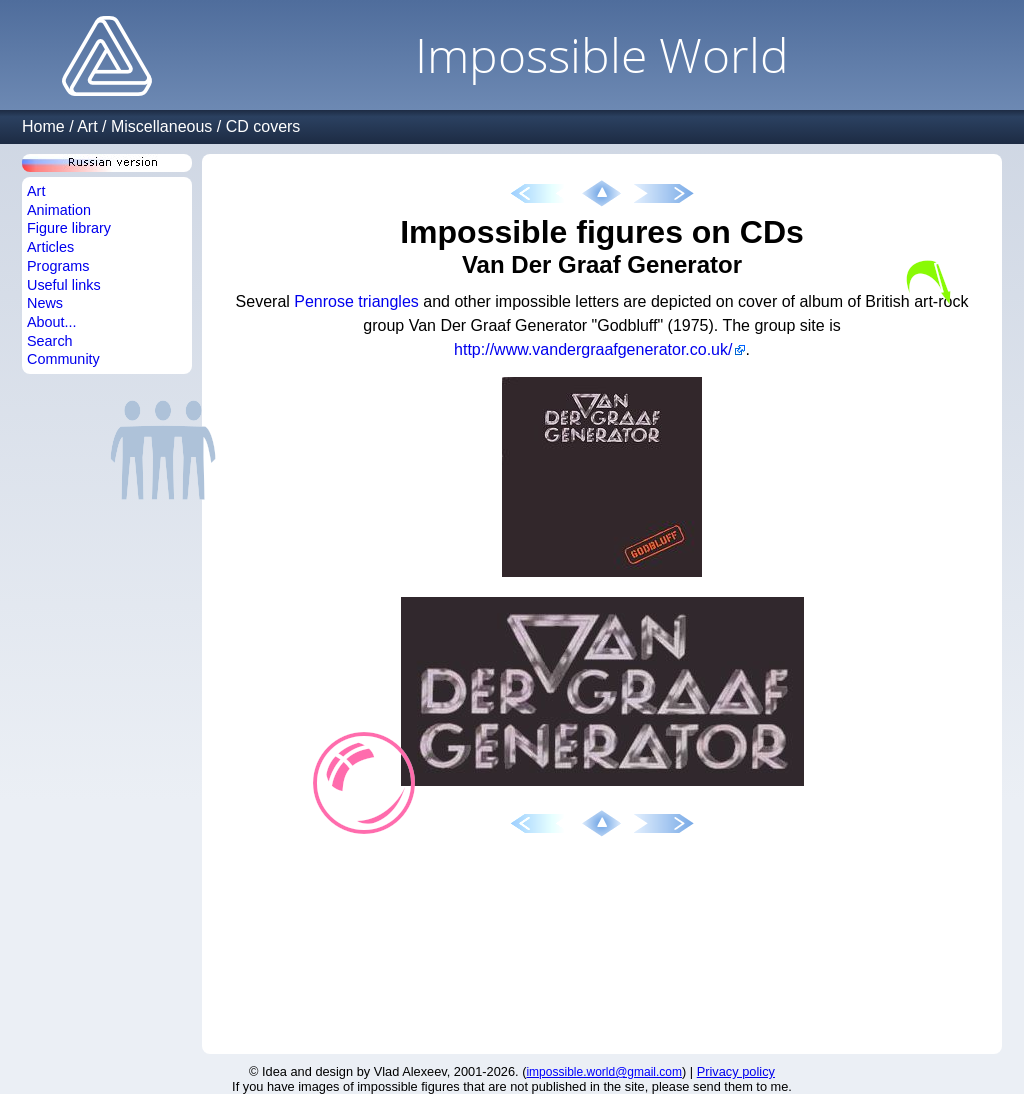 The width and height of the screenshot is (1024, 1094). What do you see at coordinates (364, 783) in the screenshot?
I see `a collectible orb or power-up item` at bounding box center [364, 783].